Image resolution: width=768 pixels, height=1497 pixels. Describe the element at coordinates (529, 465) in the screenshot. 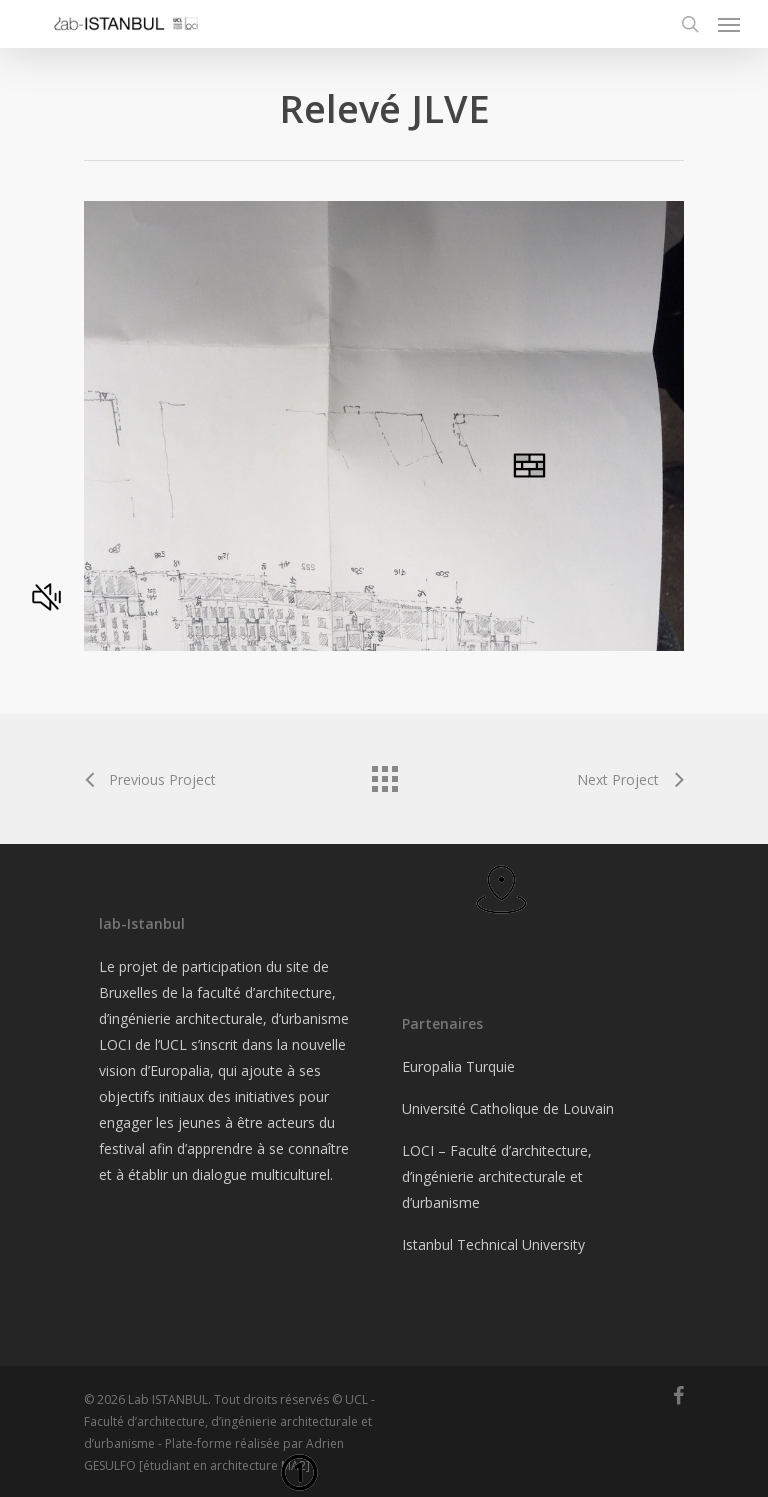

I see `access wall or barrier settings` at that location.